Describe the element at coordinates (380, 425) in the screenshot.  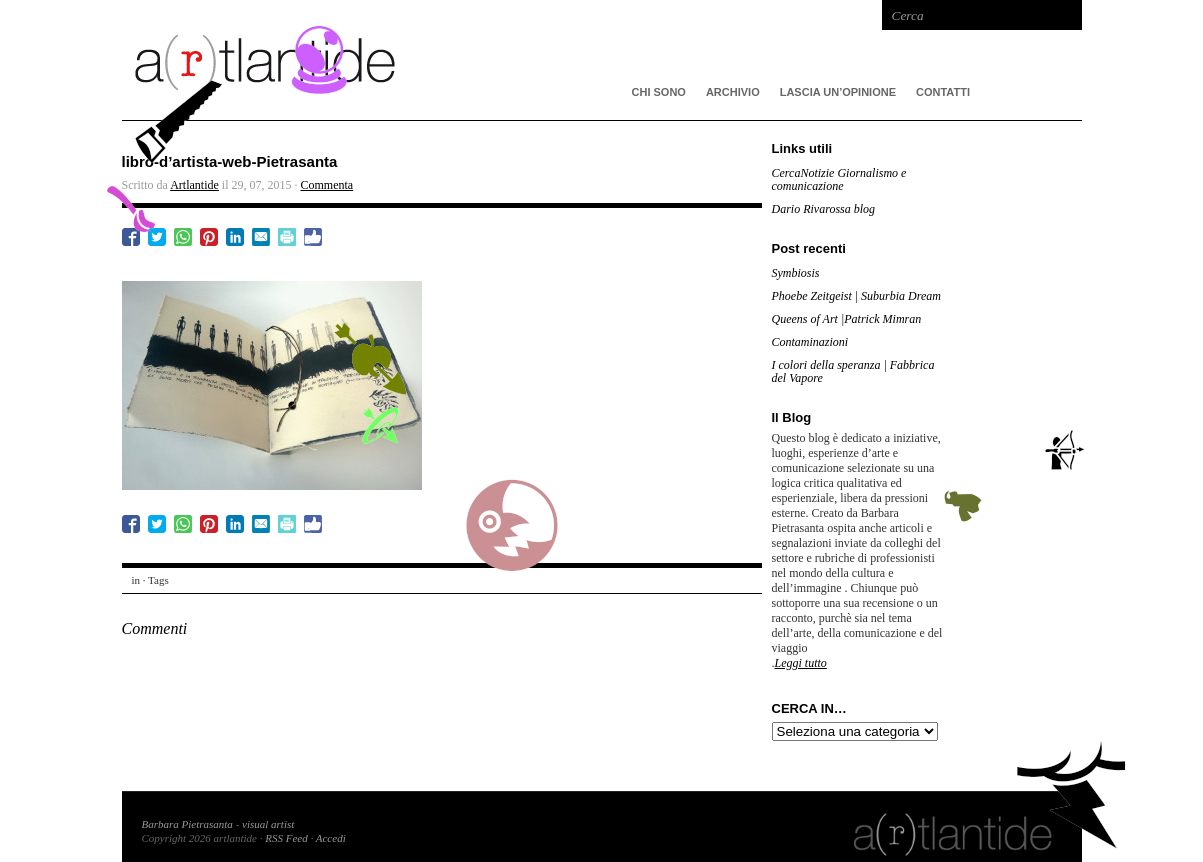
I see `activate rapid or accelerated movement` at that location.